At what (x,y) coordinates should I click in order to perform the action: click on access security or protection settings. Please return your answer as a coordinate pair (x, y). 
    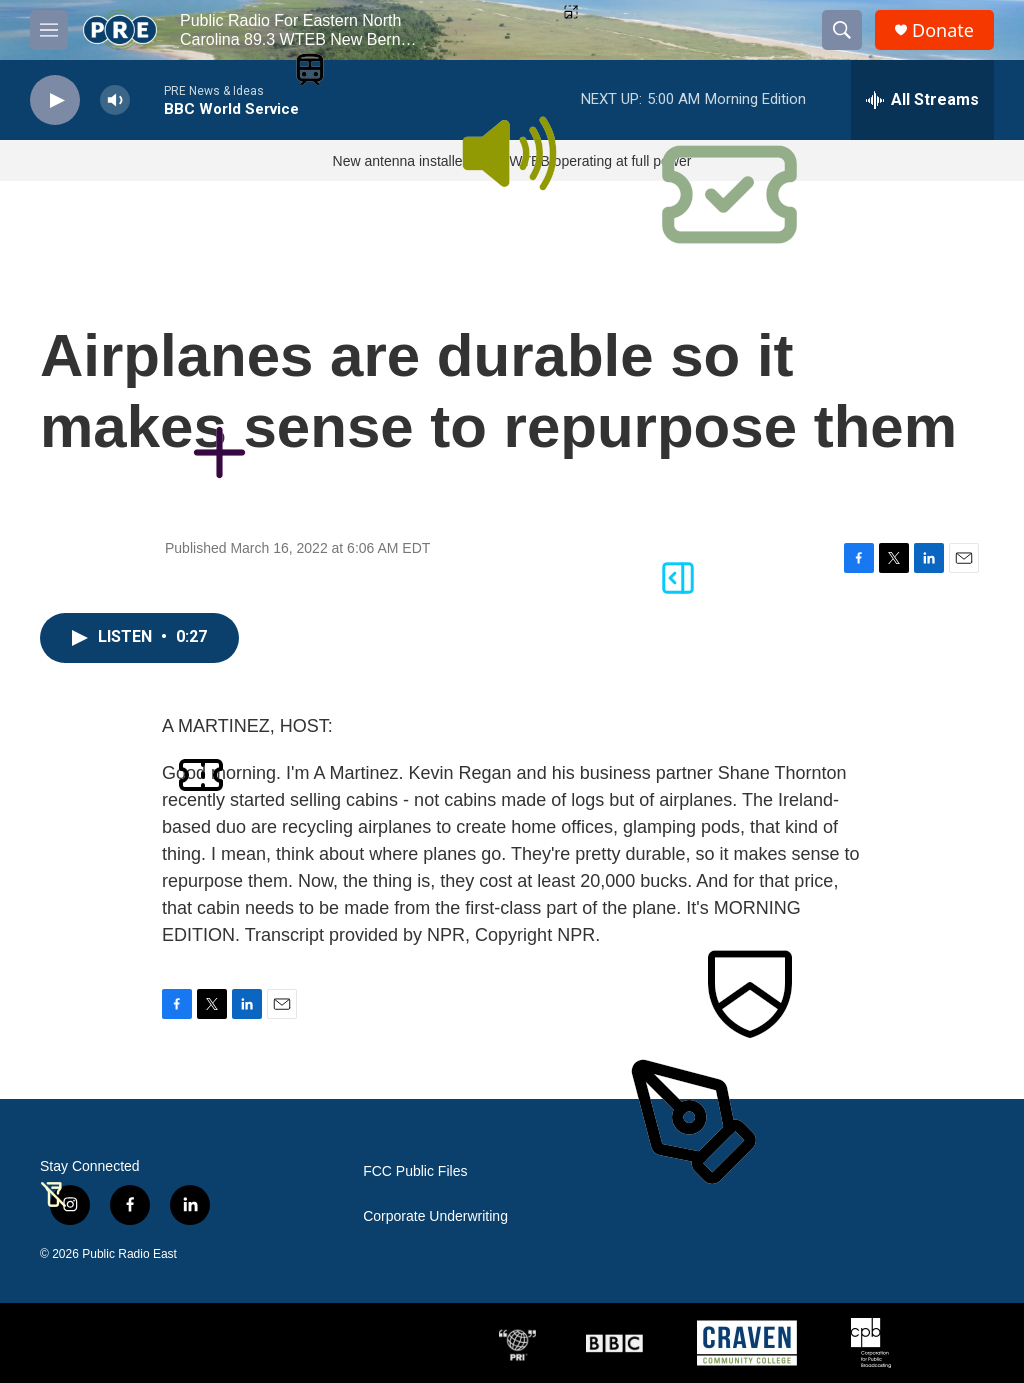
    Looking at the image, I should click on (750, 989).